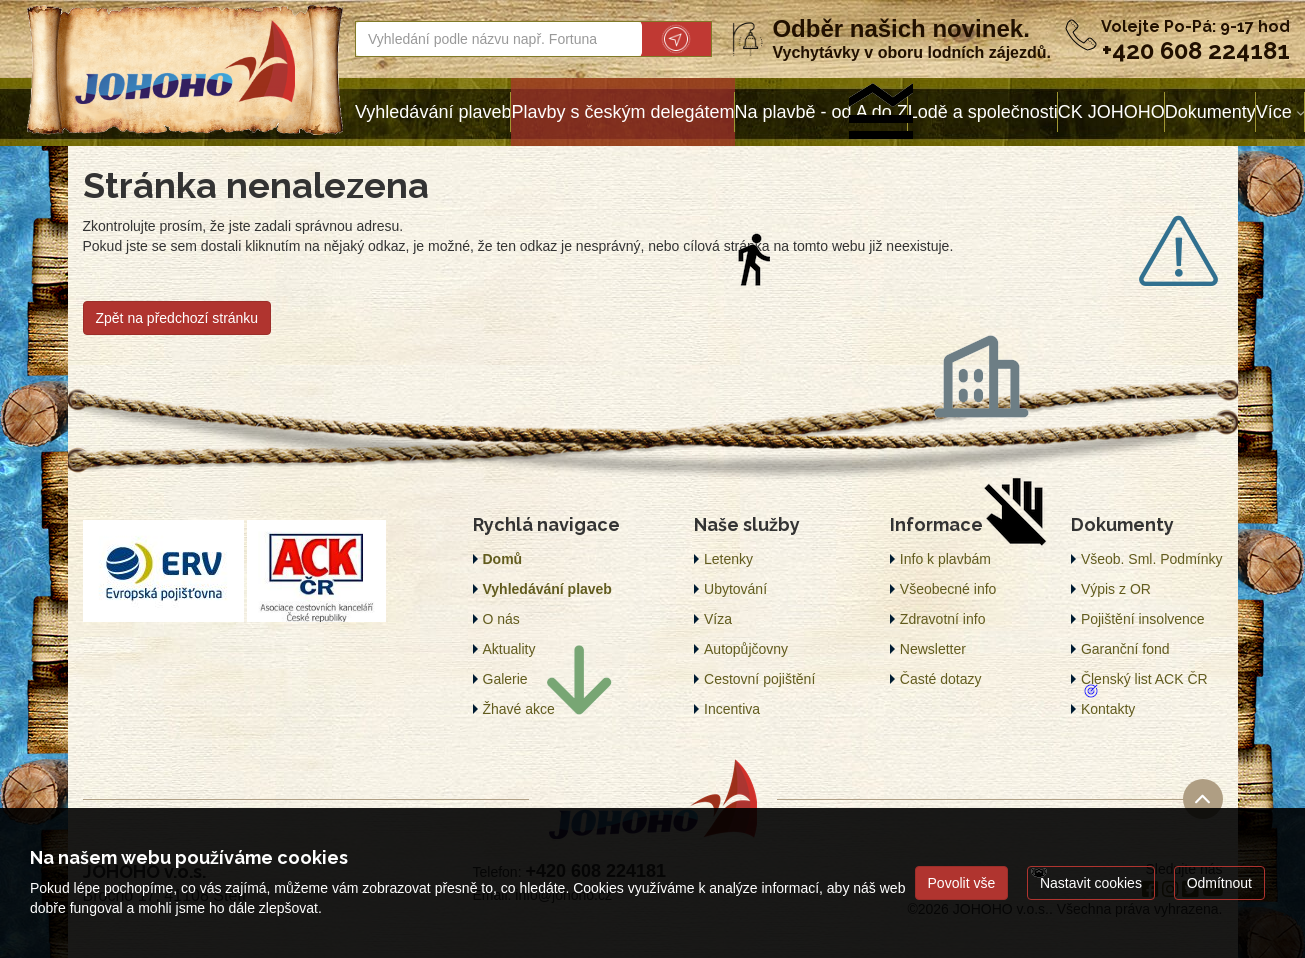 This screenshot has height=958, width=1305. Describe the element at coordinates (881, 111) in the screenshot. I see `toggle map legend visibility` at that location.